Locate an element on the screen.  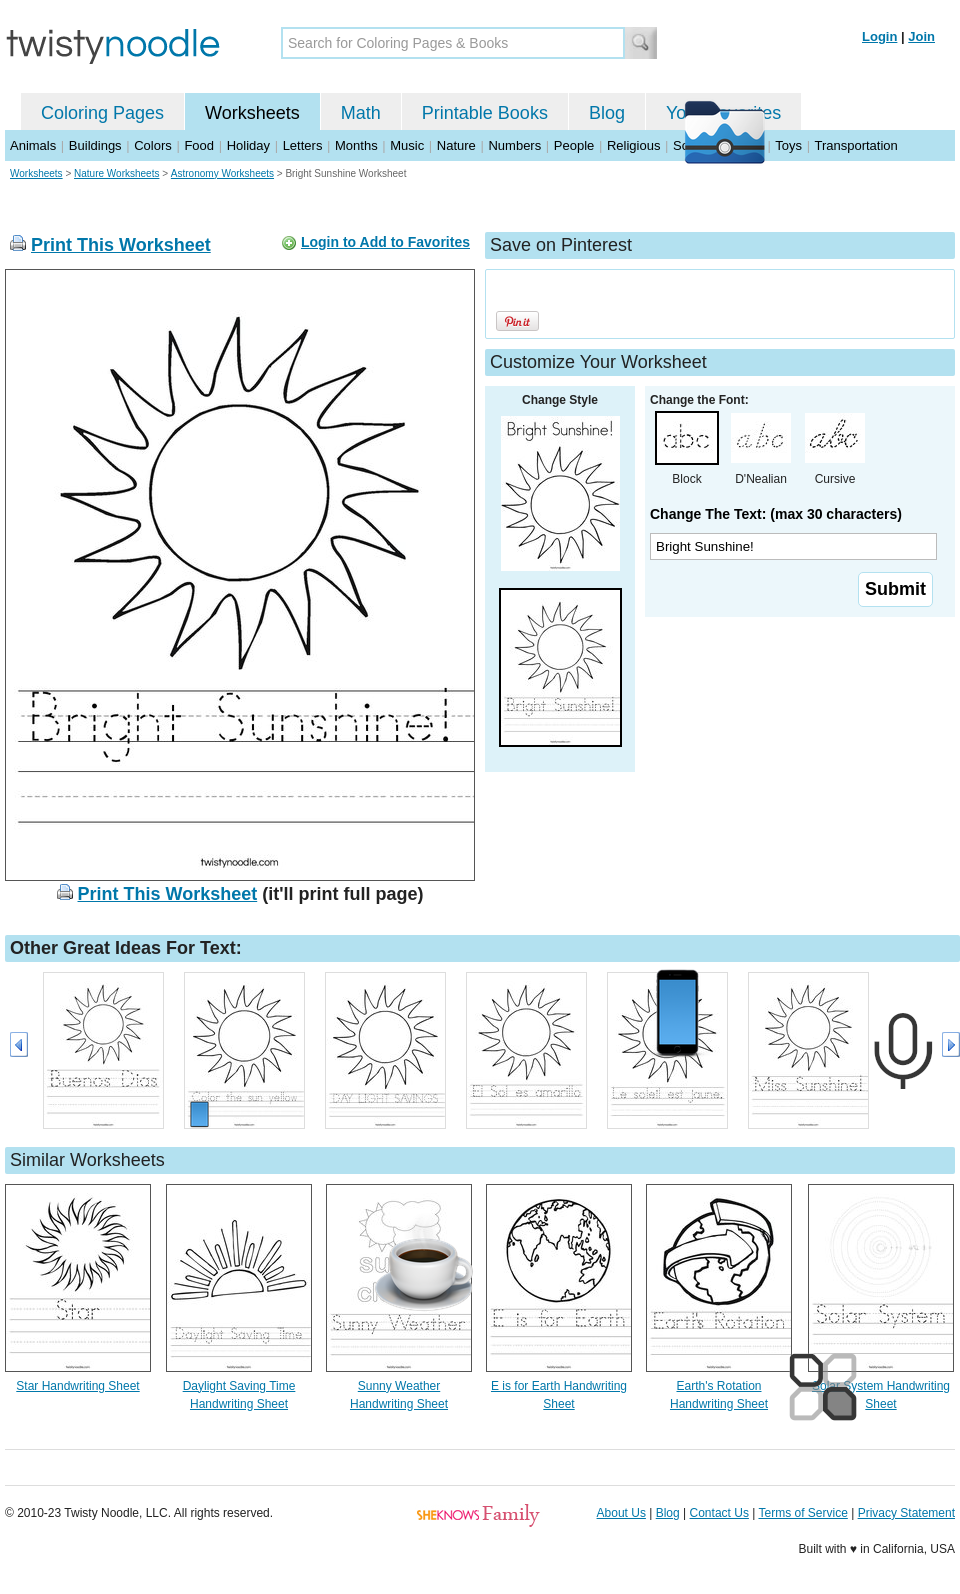
folder for pokémon dive ball themed content is located at coordinates (724, 134).